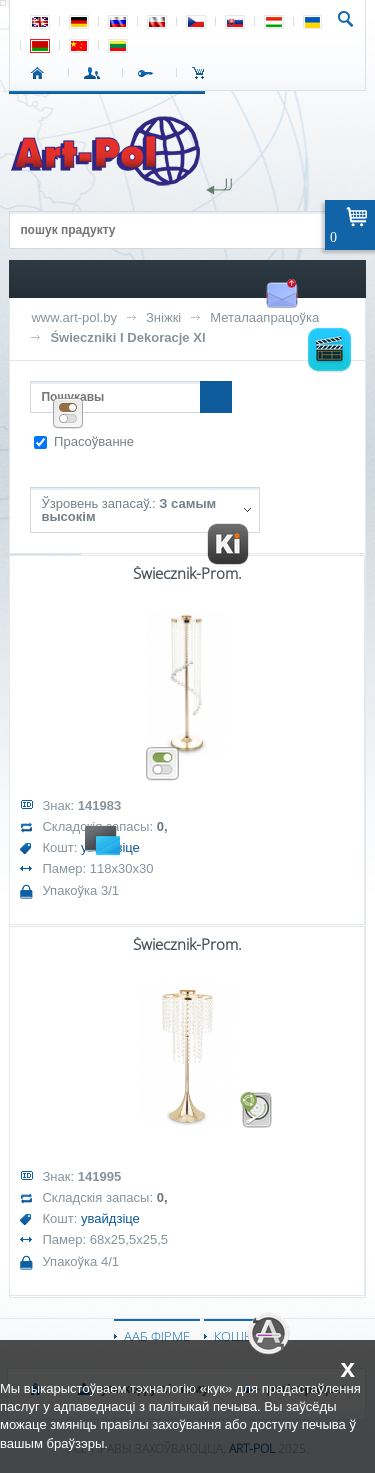  I want to click on open KiCad nightly build application, so click(228, 544).